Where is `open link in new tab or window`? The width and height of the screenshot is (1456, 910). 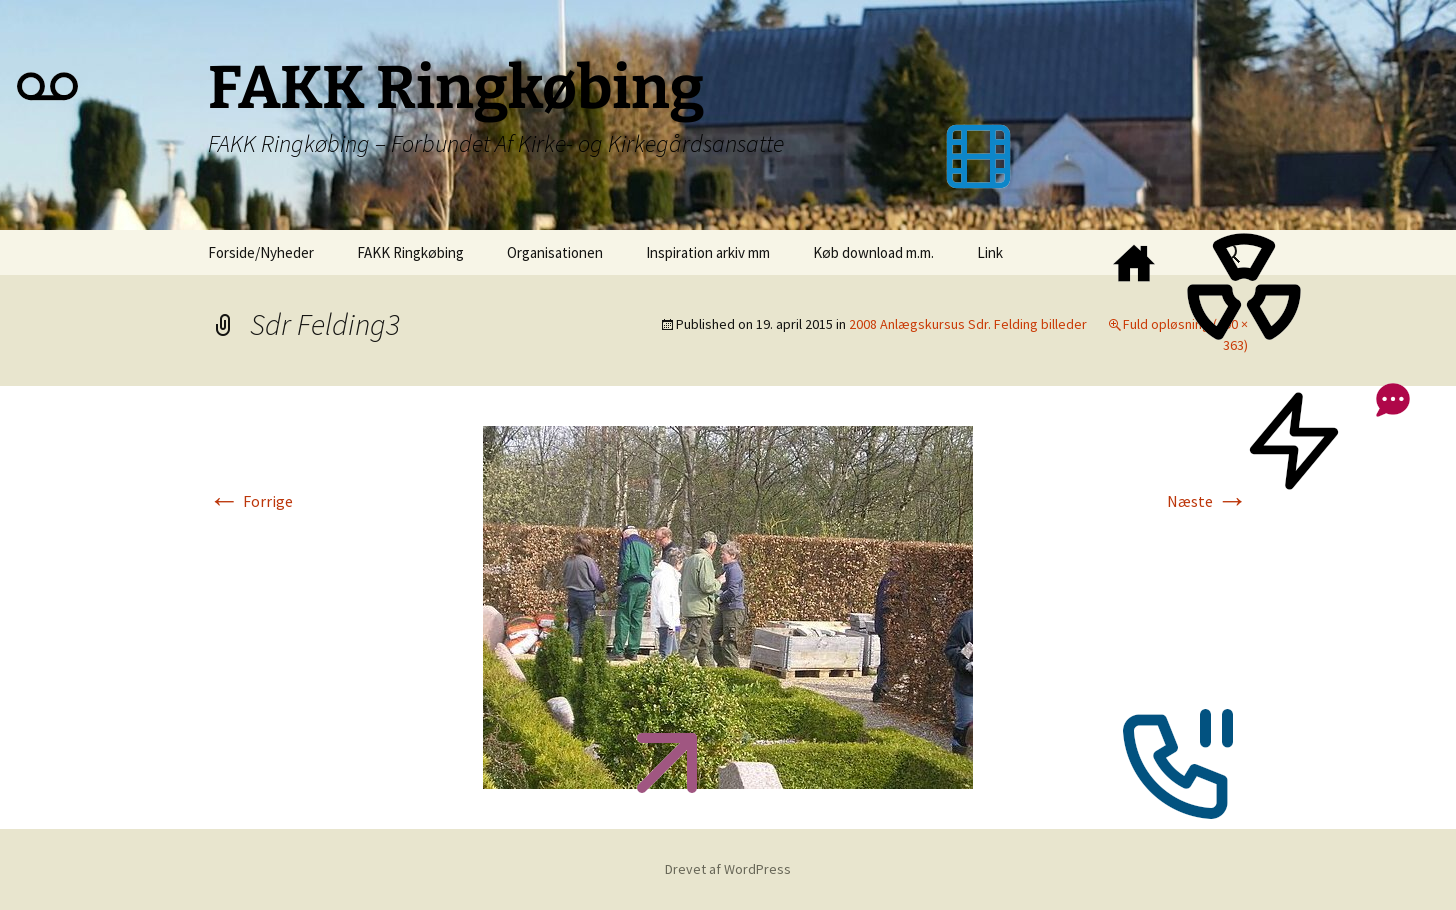 open link in new tab or window is located at coordinates (667, 763).